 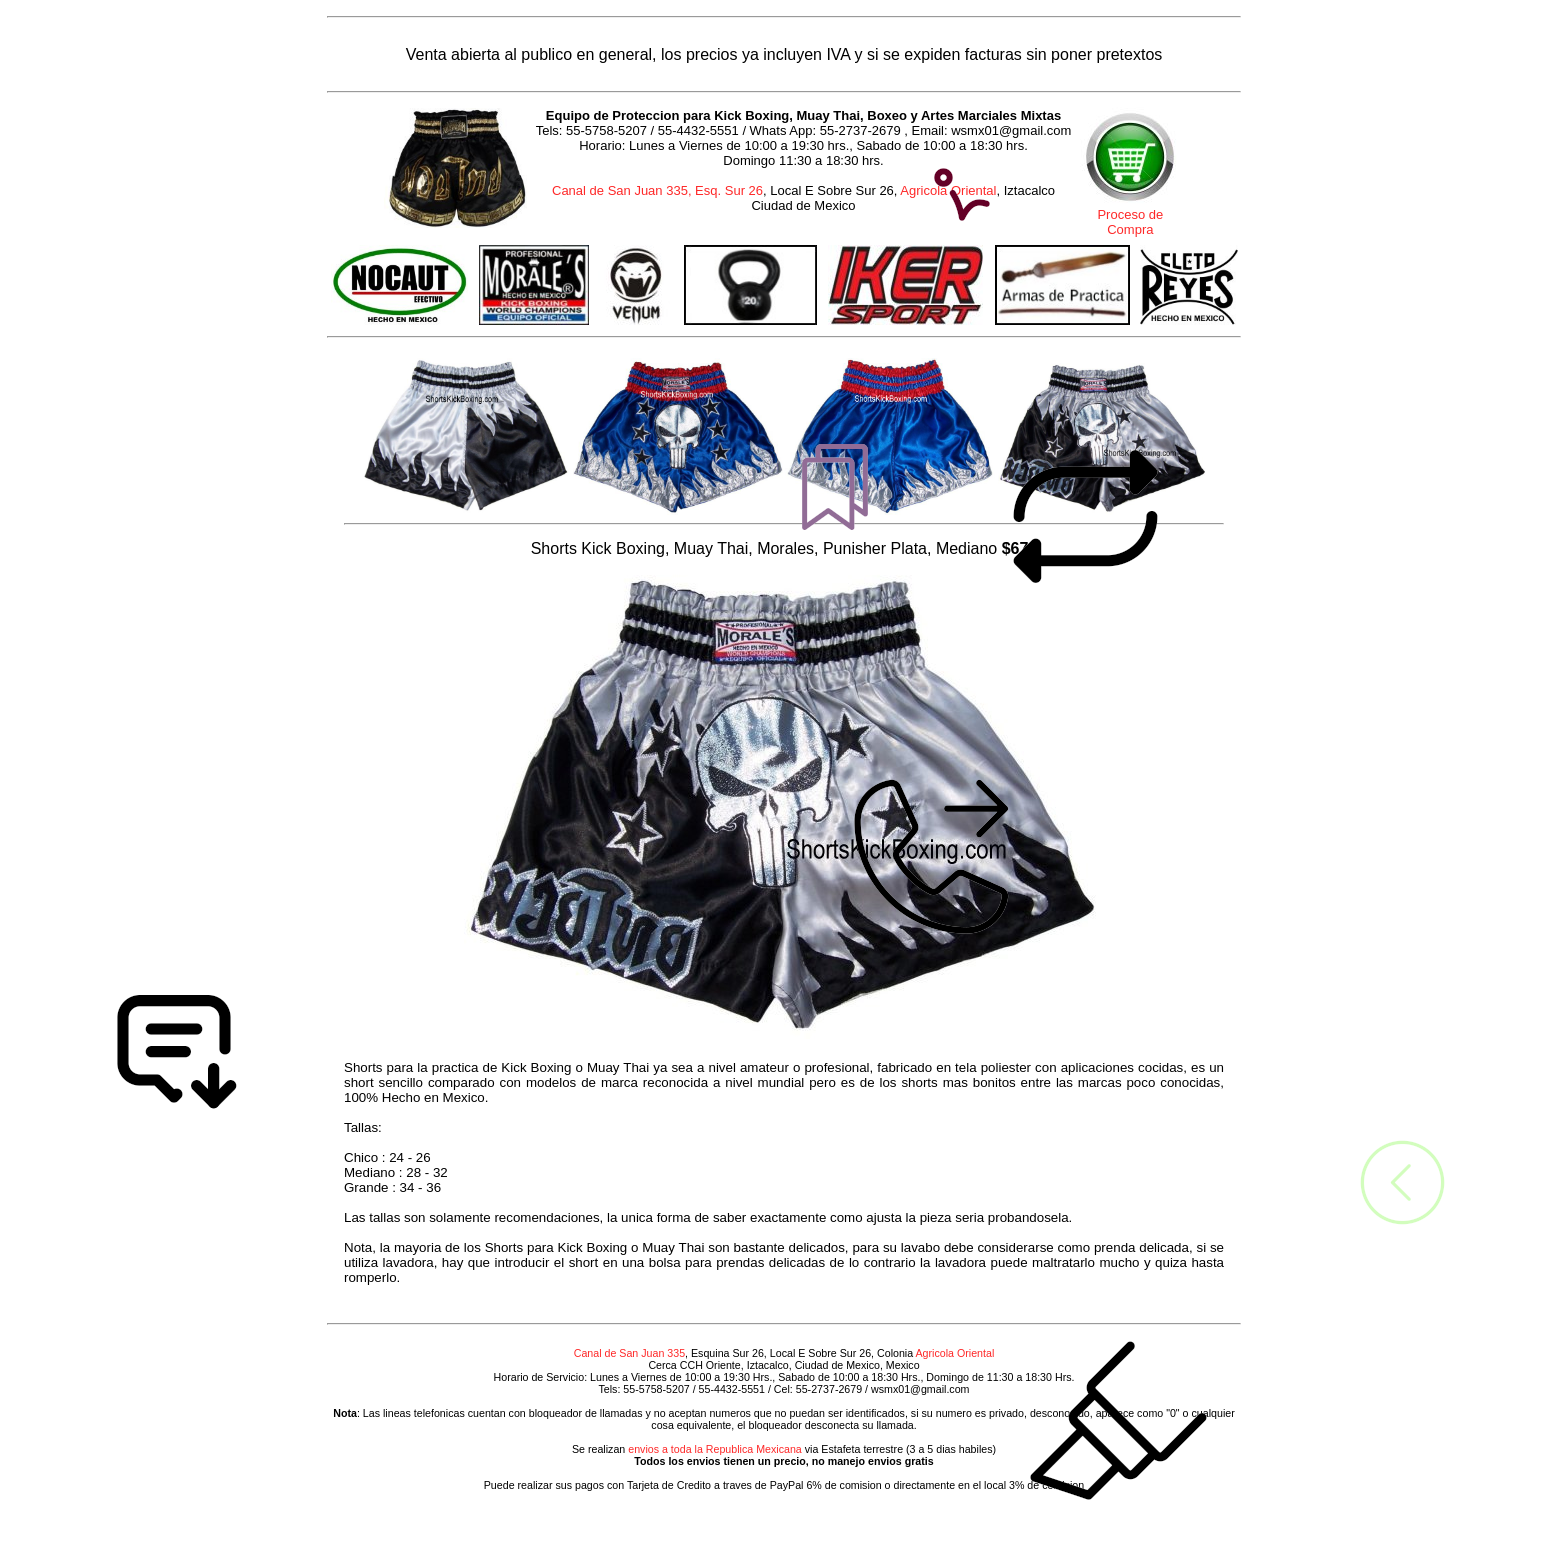 What do you see at coordinates (174, 1046) in the screenshot?
I see `download message or conversation` at bounding box center [174, 1046].